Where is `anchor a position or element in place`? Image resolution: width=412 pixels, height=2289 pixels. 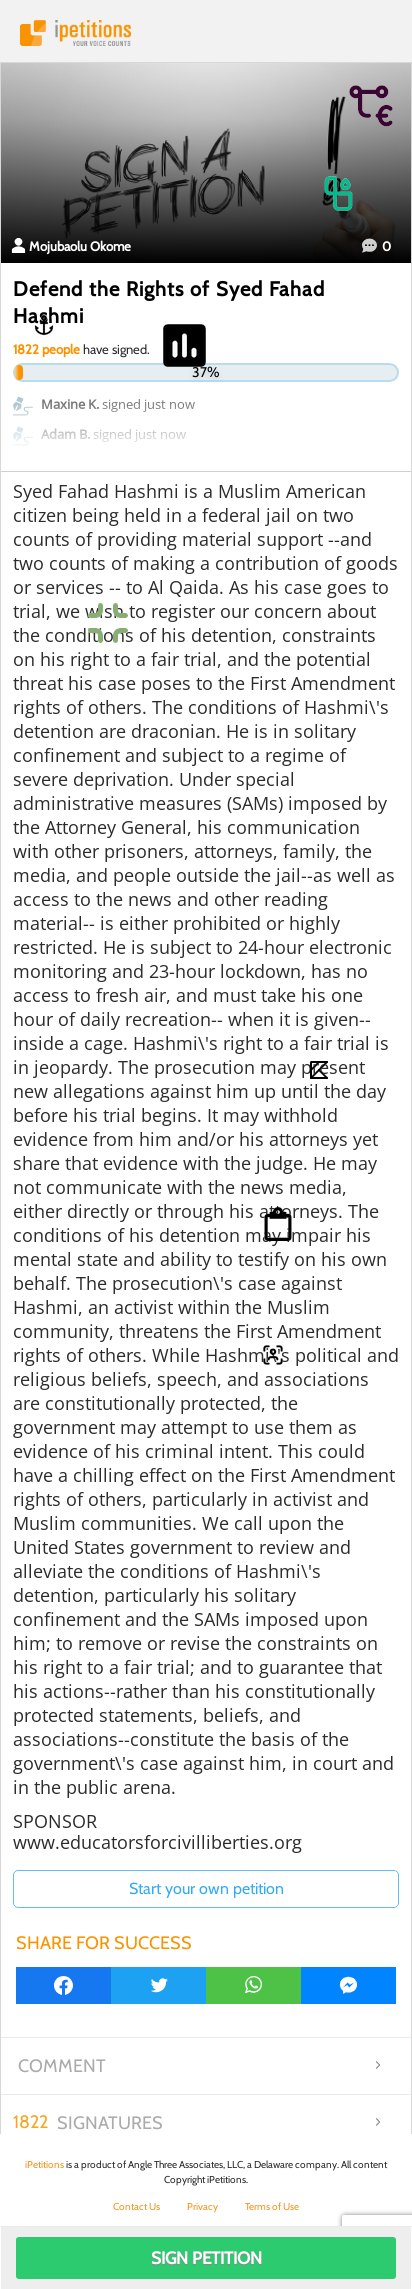 anchor a position or element in place is located at coordinates (44, 325).